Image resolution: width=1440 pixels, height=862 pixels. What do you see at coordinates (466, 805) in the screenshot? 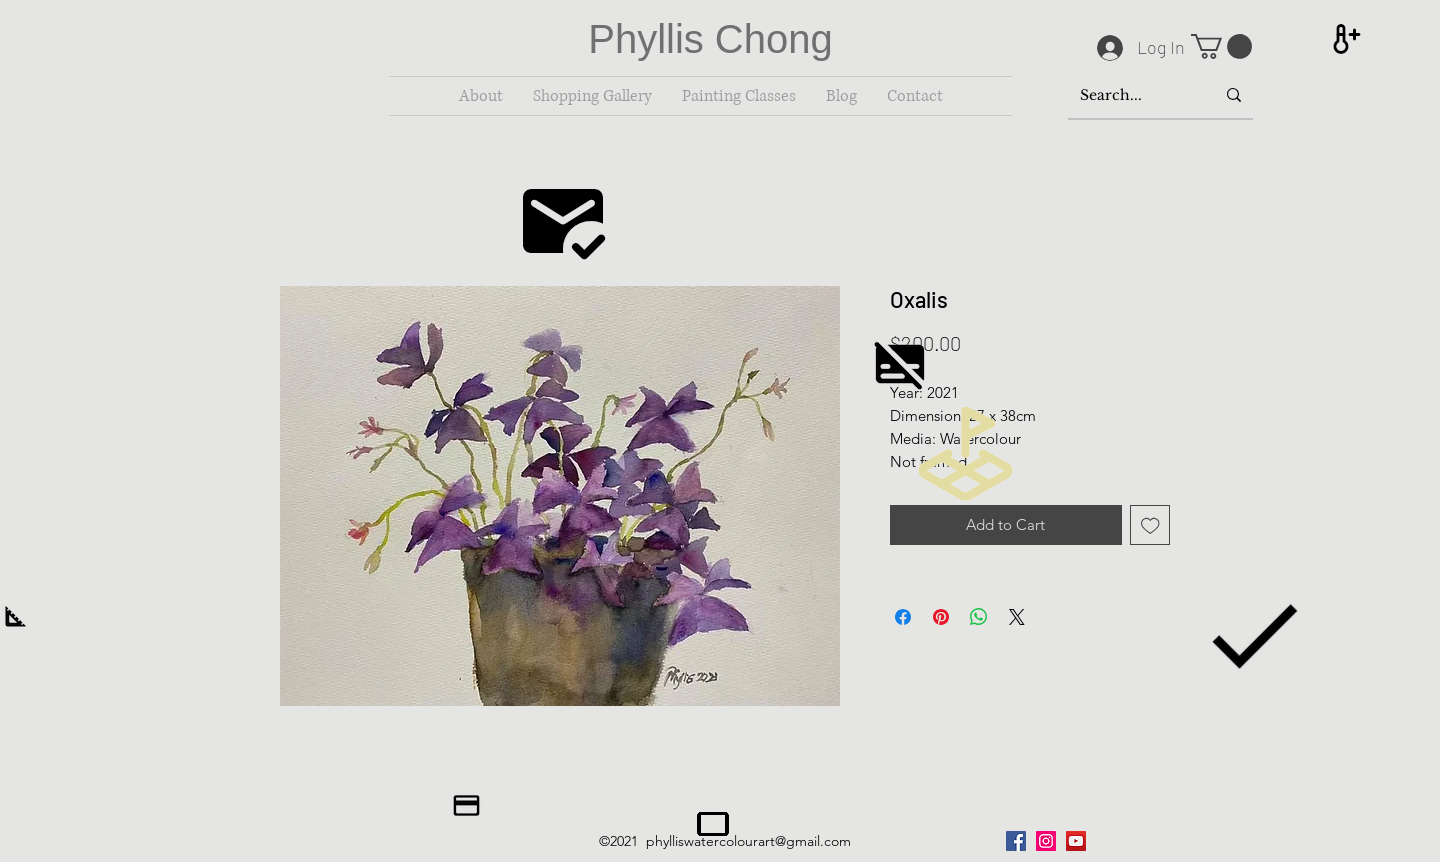
I see `access payment methods` at bounding box center [466, 805].